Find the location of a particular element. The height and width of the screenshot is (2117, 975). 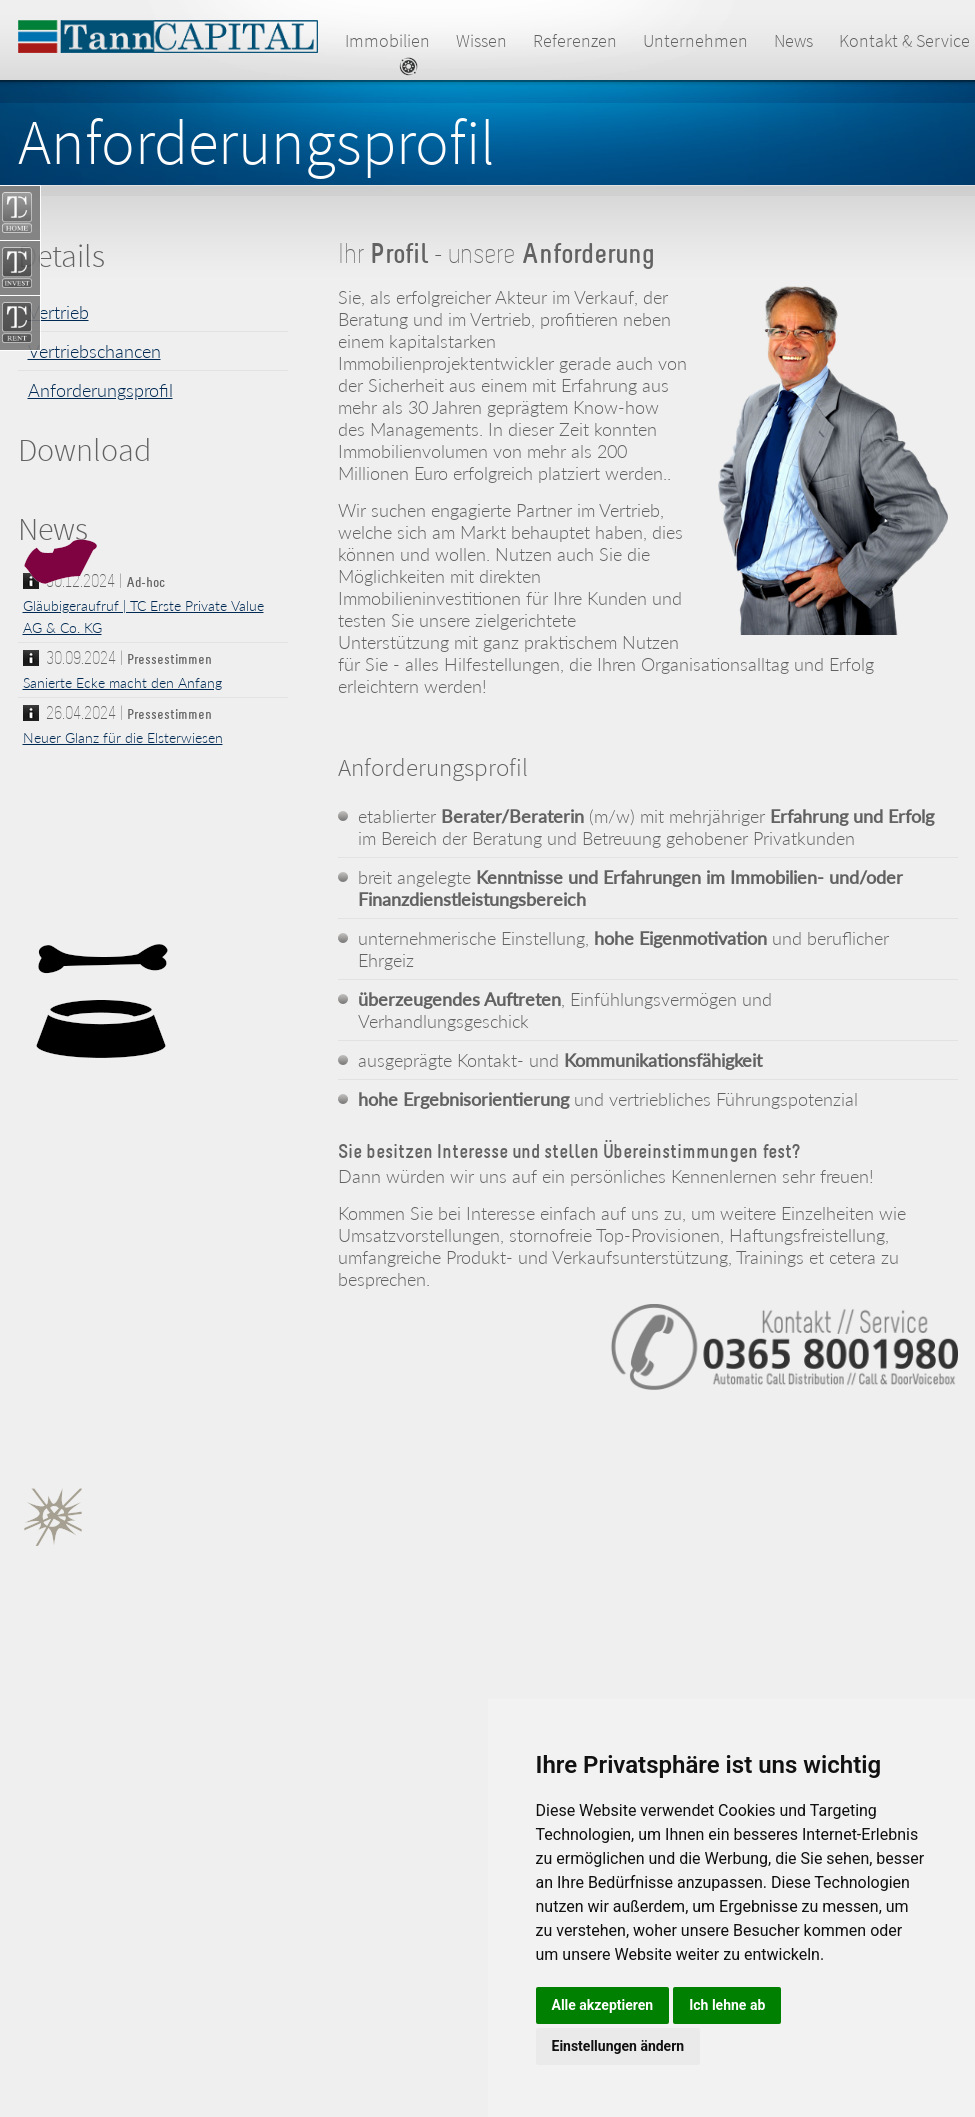

access pet feeding schedule is located at coordinates (101, 995).